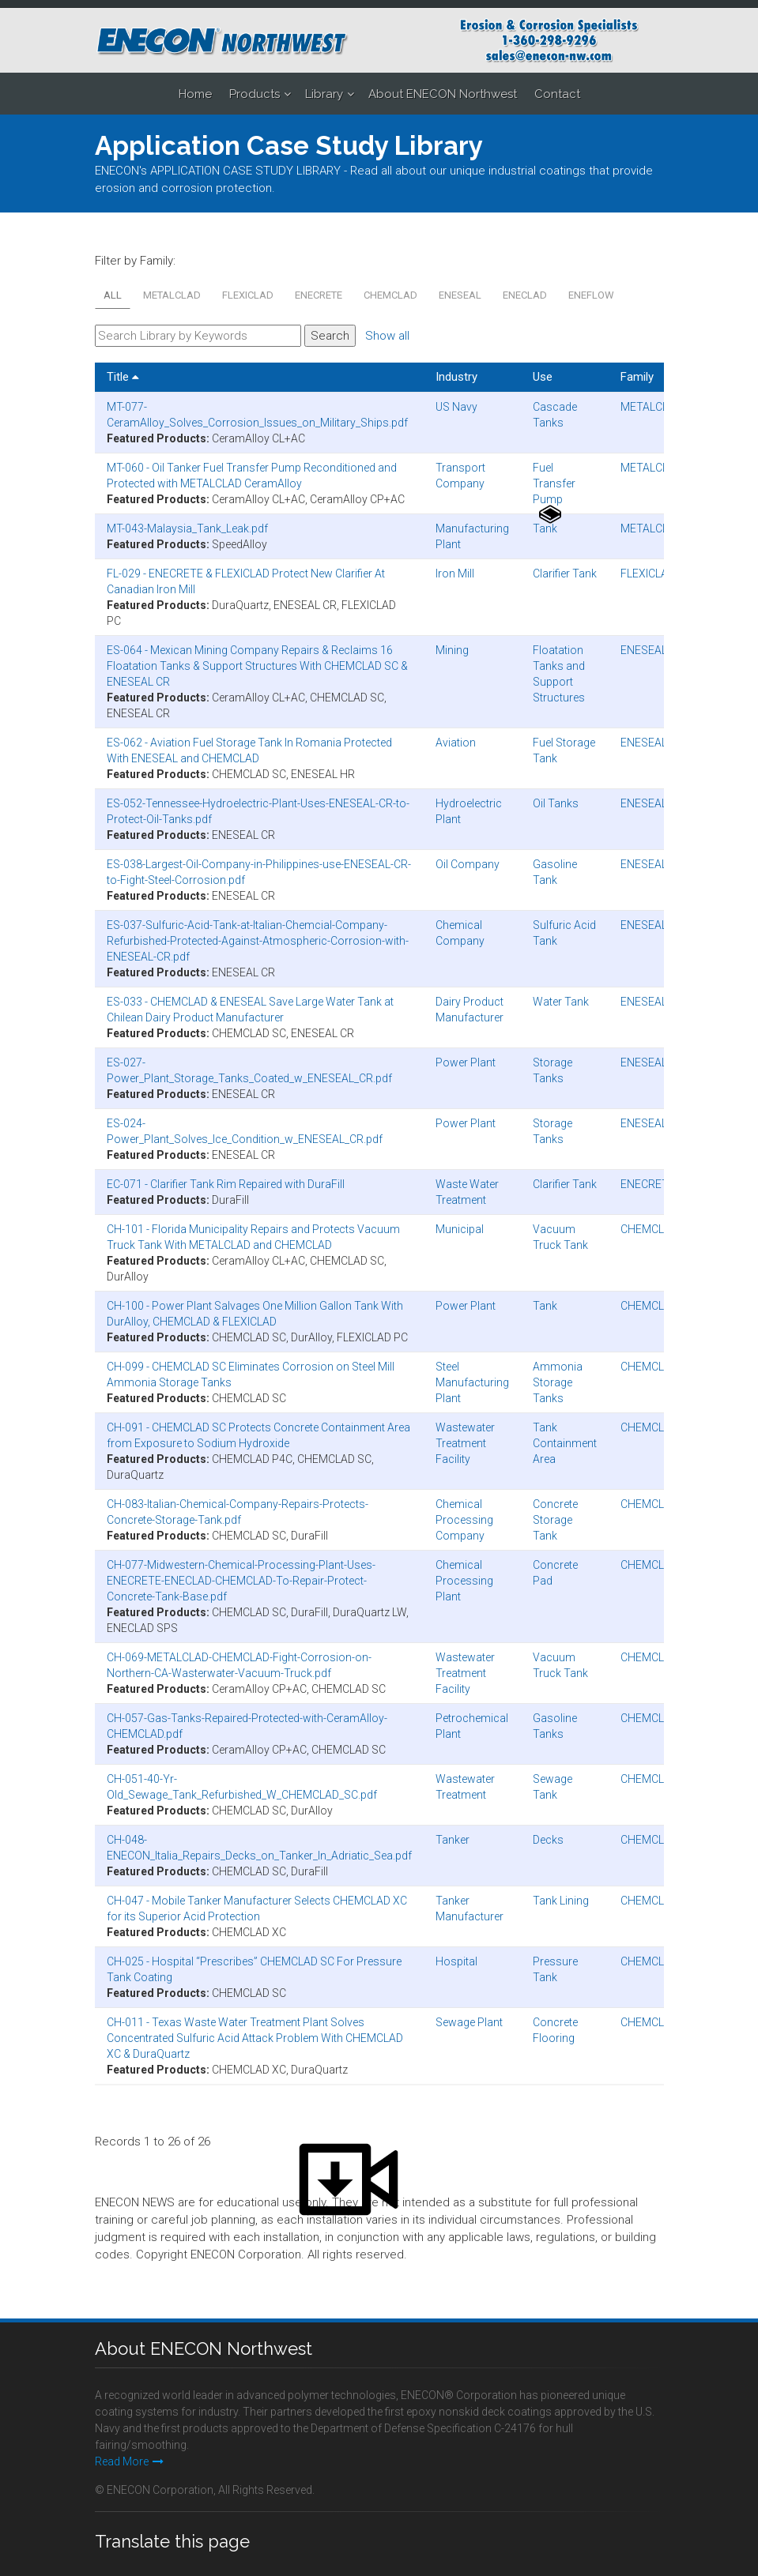  I want to click on stackbit logo, so click(550, 514).